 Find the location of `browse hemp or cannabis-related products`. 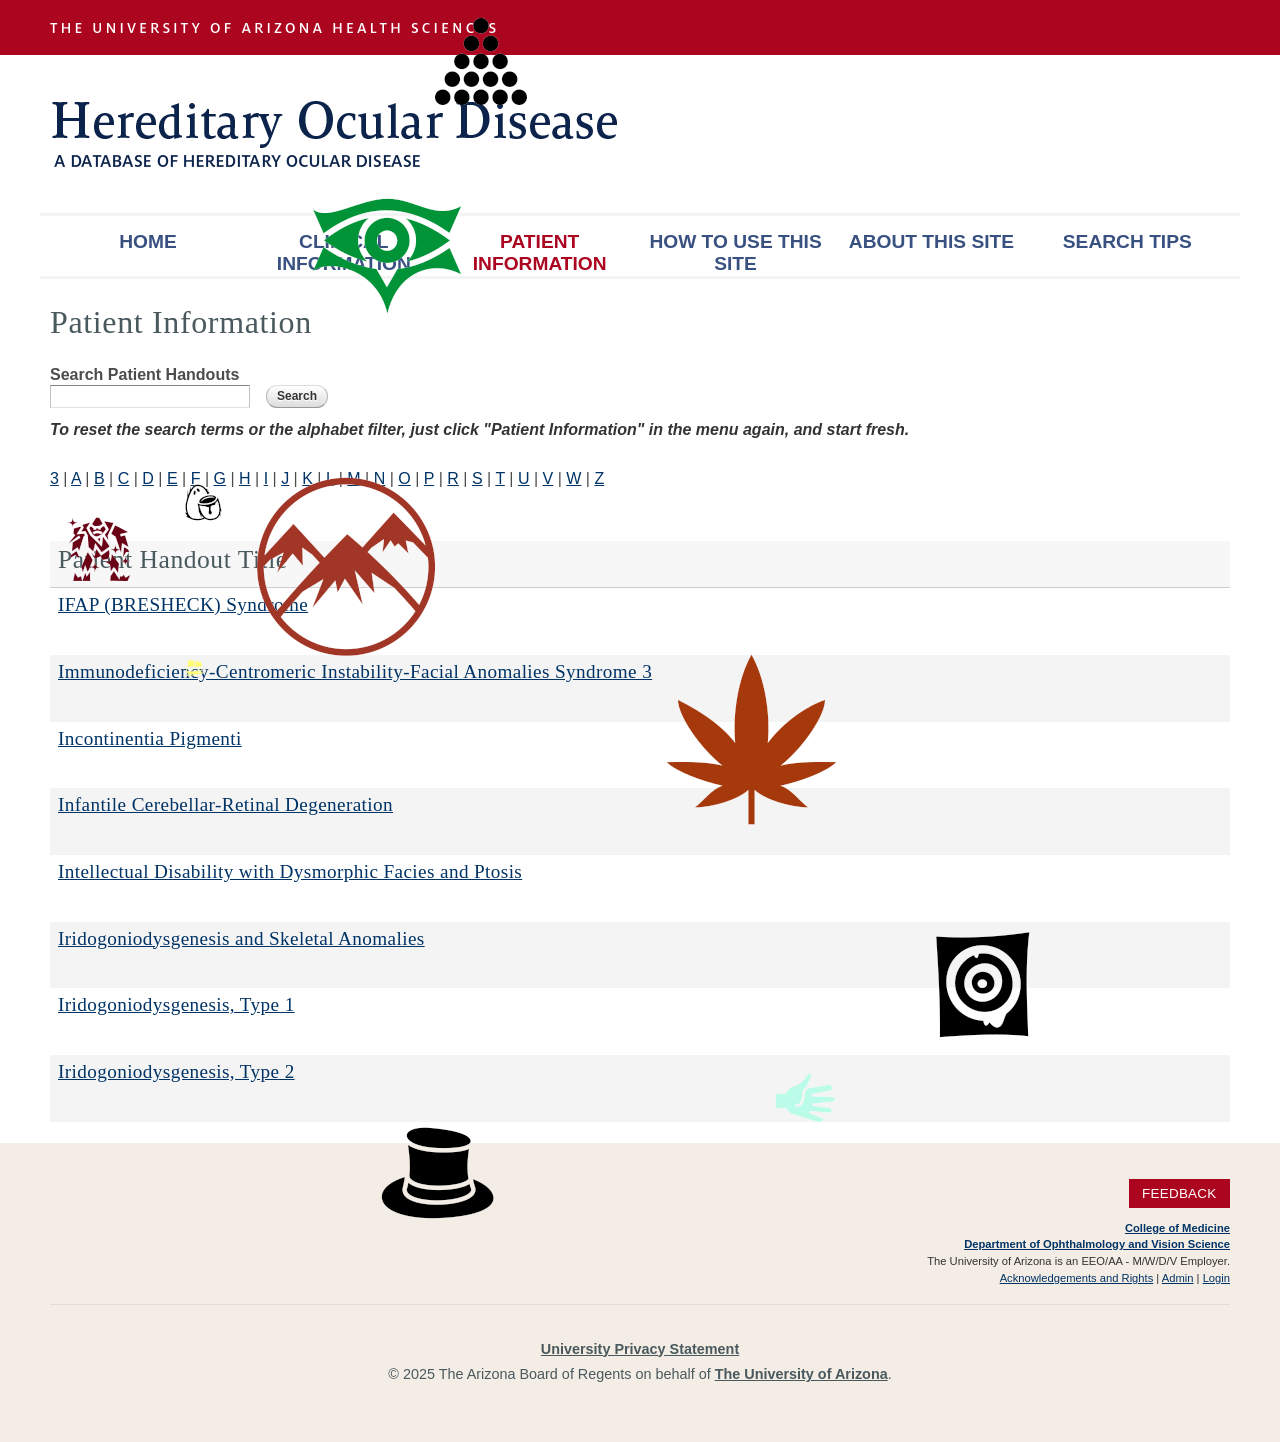

browse hemp or cannabis-related products is located at coordinates (751, 739).